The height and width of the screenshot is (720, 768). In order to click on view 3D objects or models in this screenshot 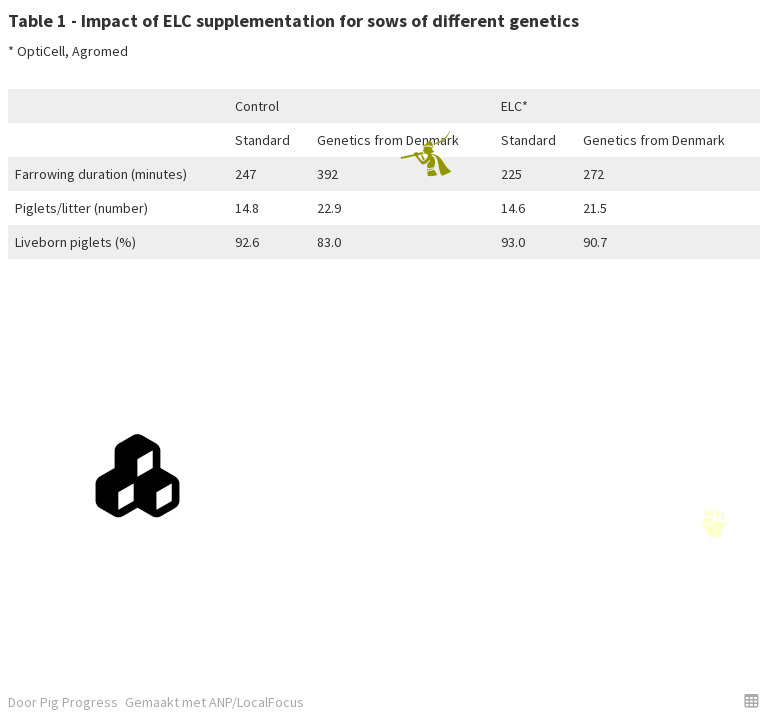, I will do `click(137, 477)`.